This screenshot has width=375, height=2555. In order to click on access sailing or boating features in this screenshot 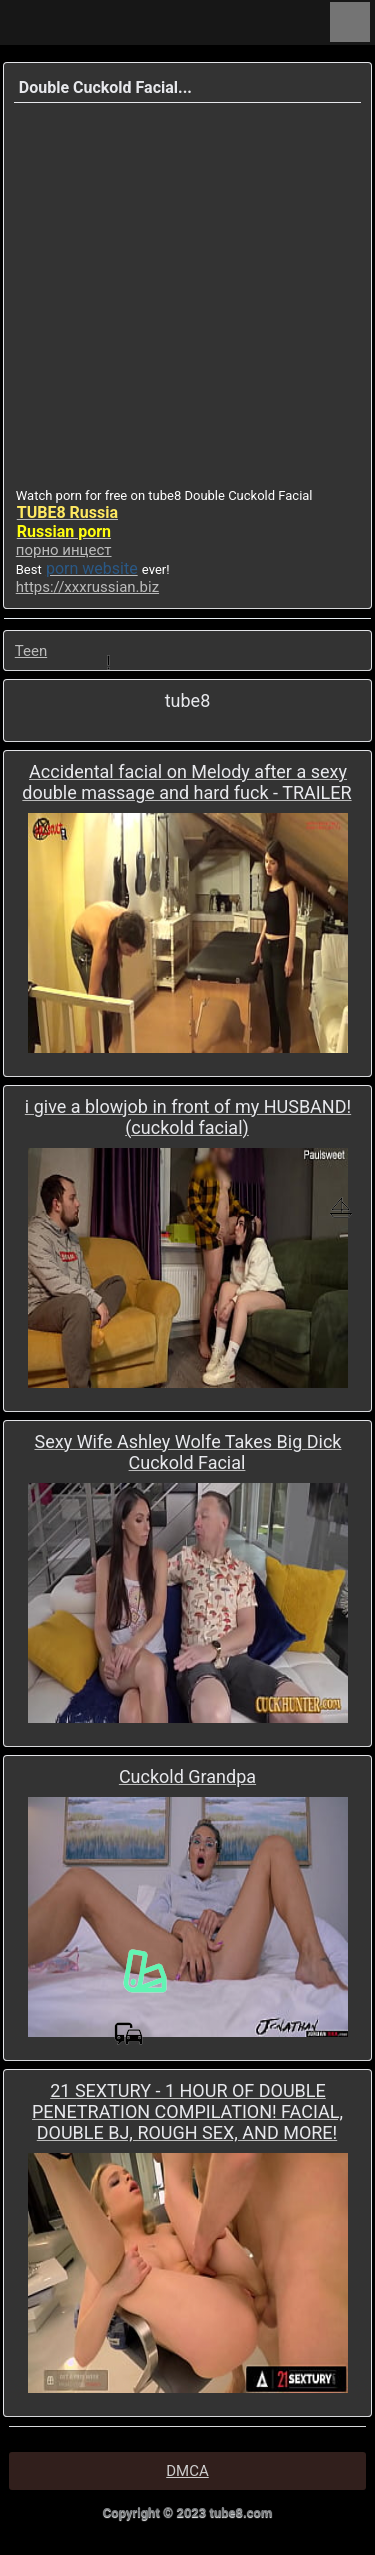, I will do `click(341, 1209)`.